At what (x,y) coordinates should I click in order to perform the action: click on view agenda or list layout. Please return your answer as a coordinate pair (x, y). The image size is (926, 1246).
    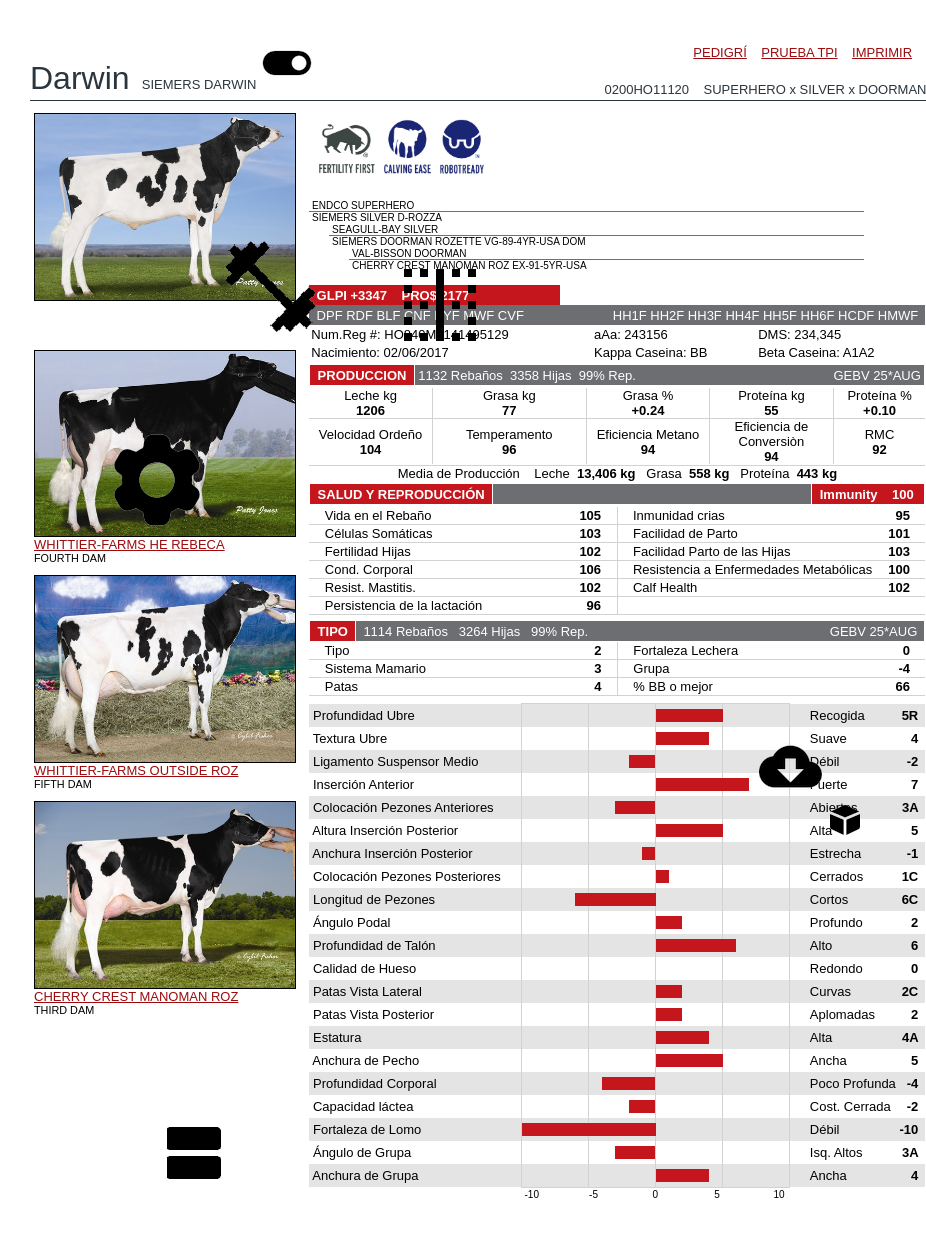
    Looking at the image, I should click on (195, 1153).